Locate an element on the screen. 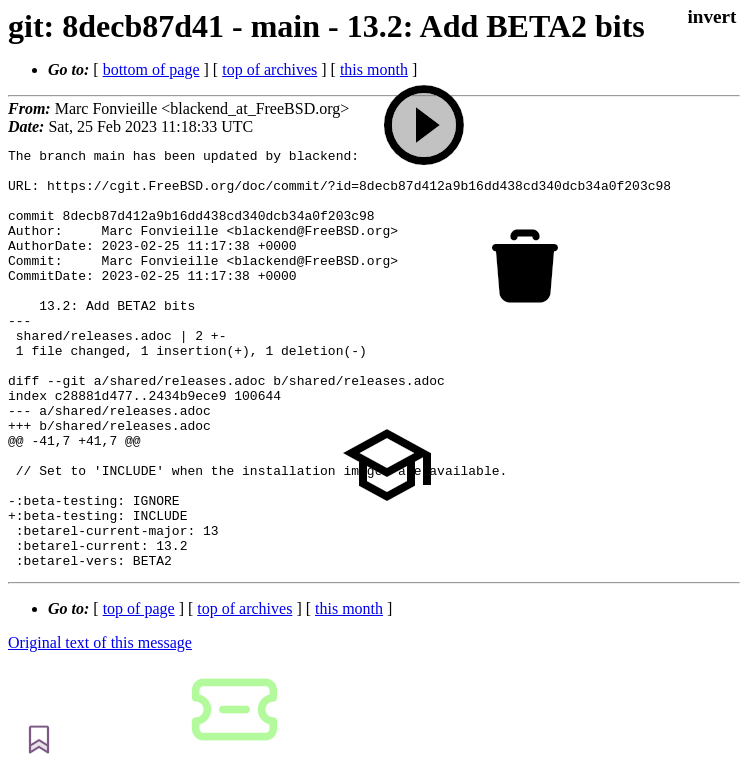 This screenshot has height=762, width=748. remove a ticket from your collection is located at coordinates (234, 709).